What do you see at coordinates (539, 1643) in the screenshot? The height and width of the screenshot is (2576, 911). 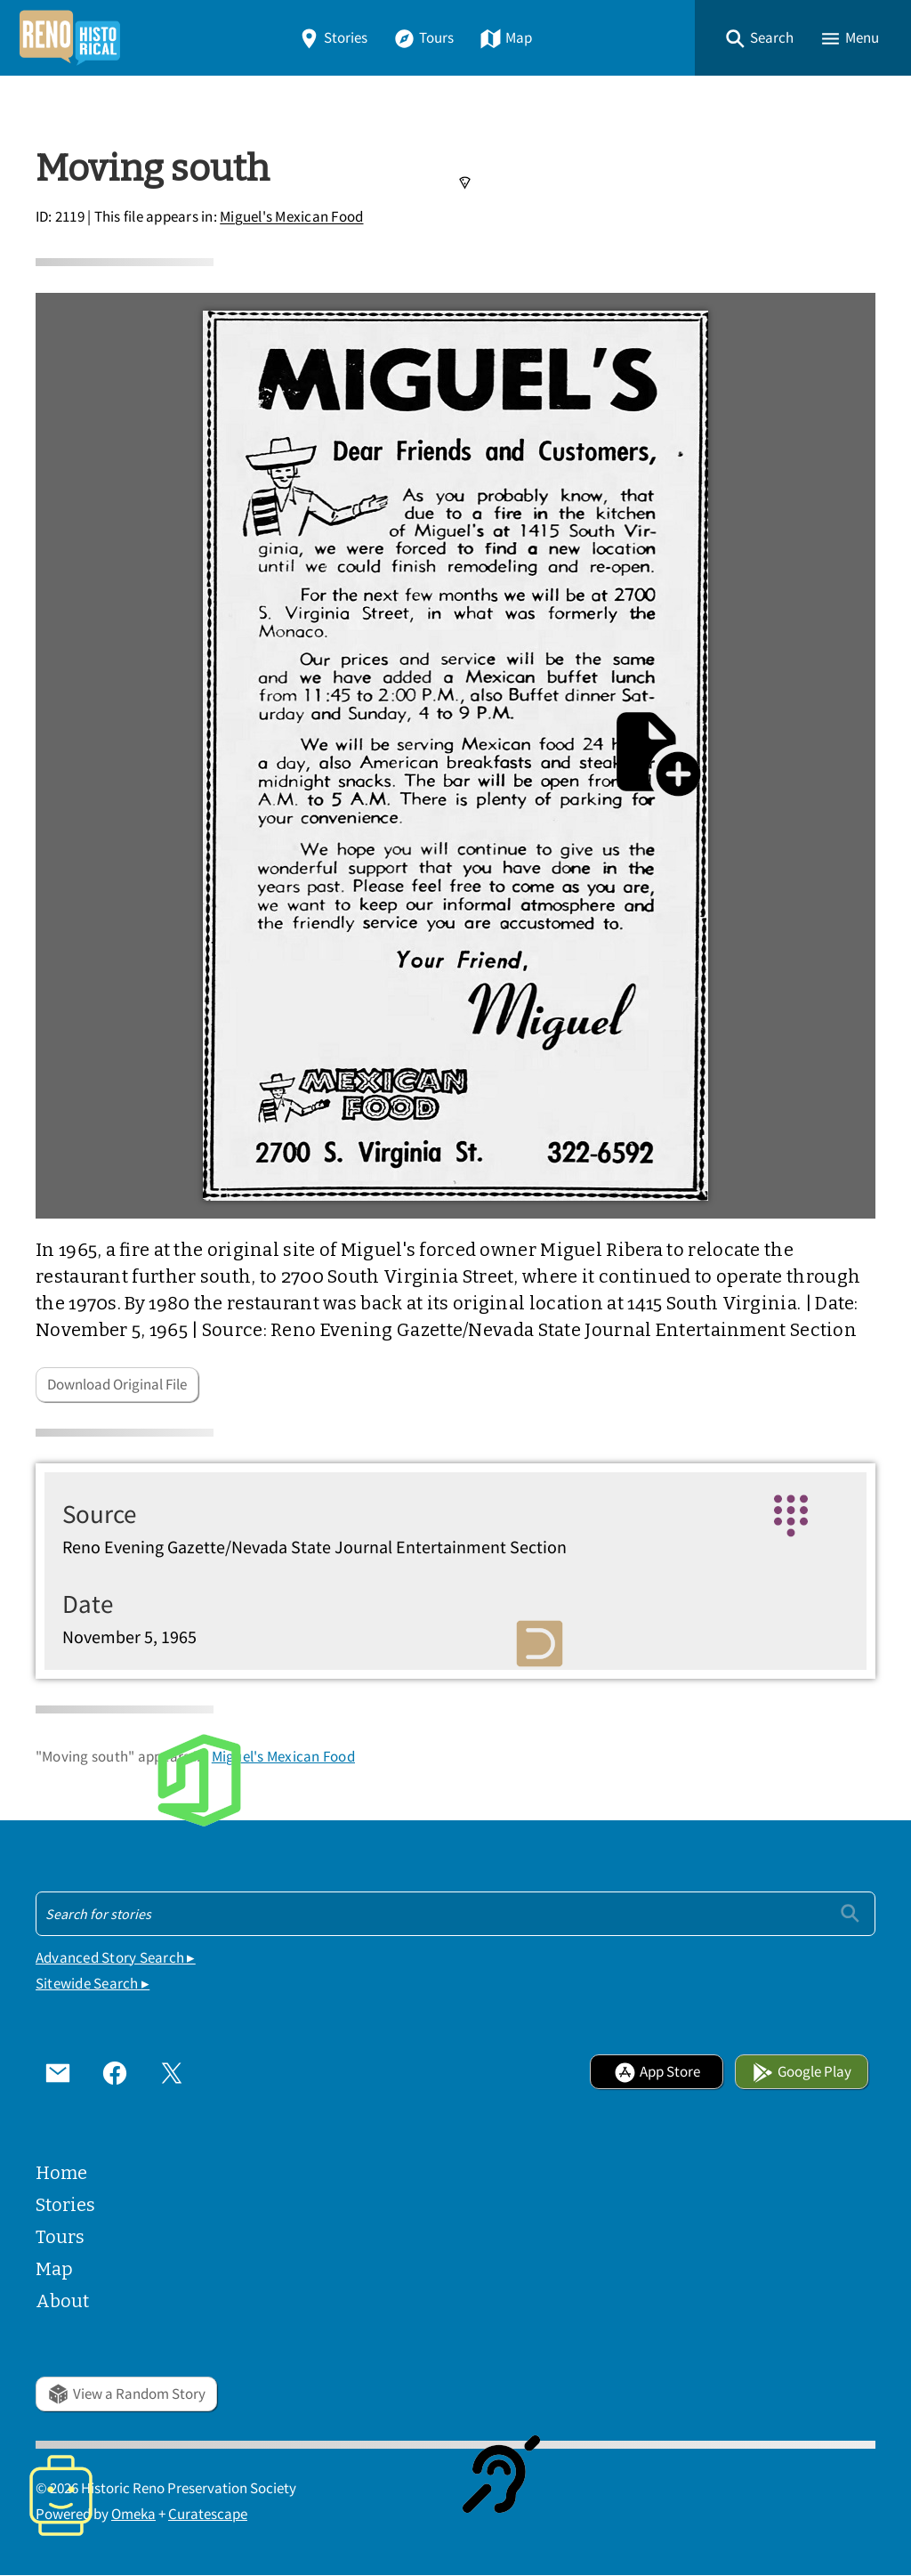 I see `indicates a superset relationship in mathematical notation` at bounding box center [539, 1643].